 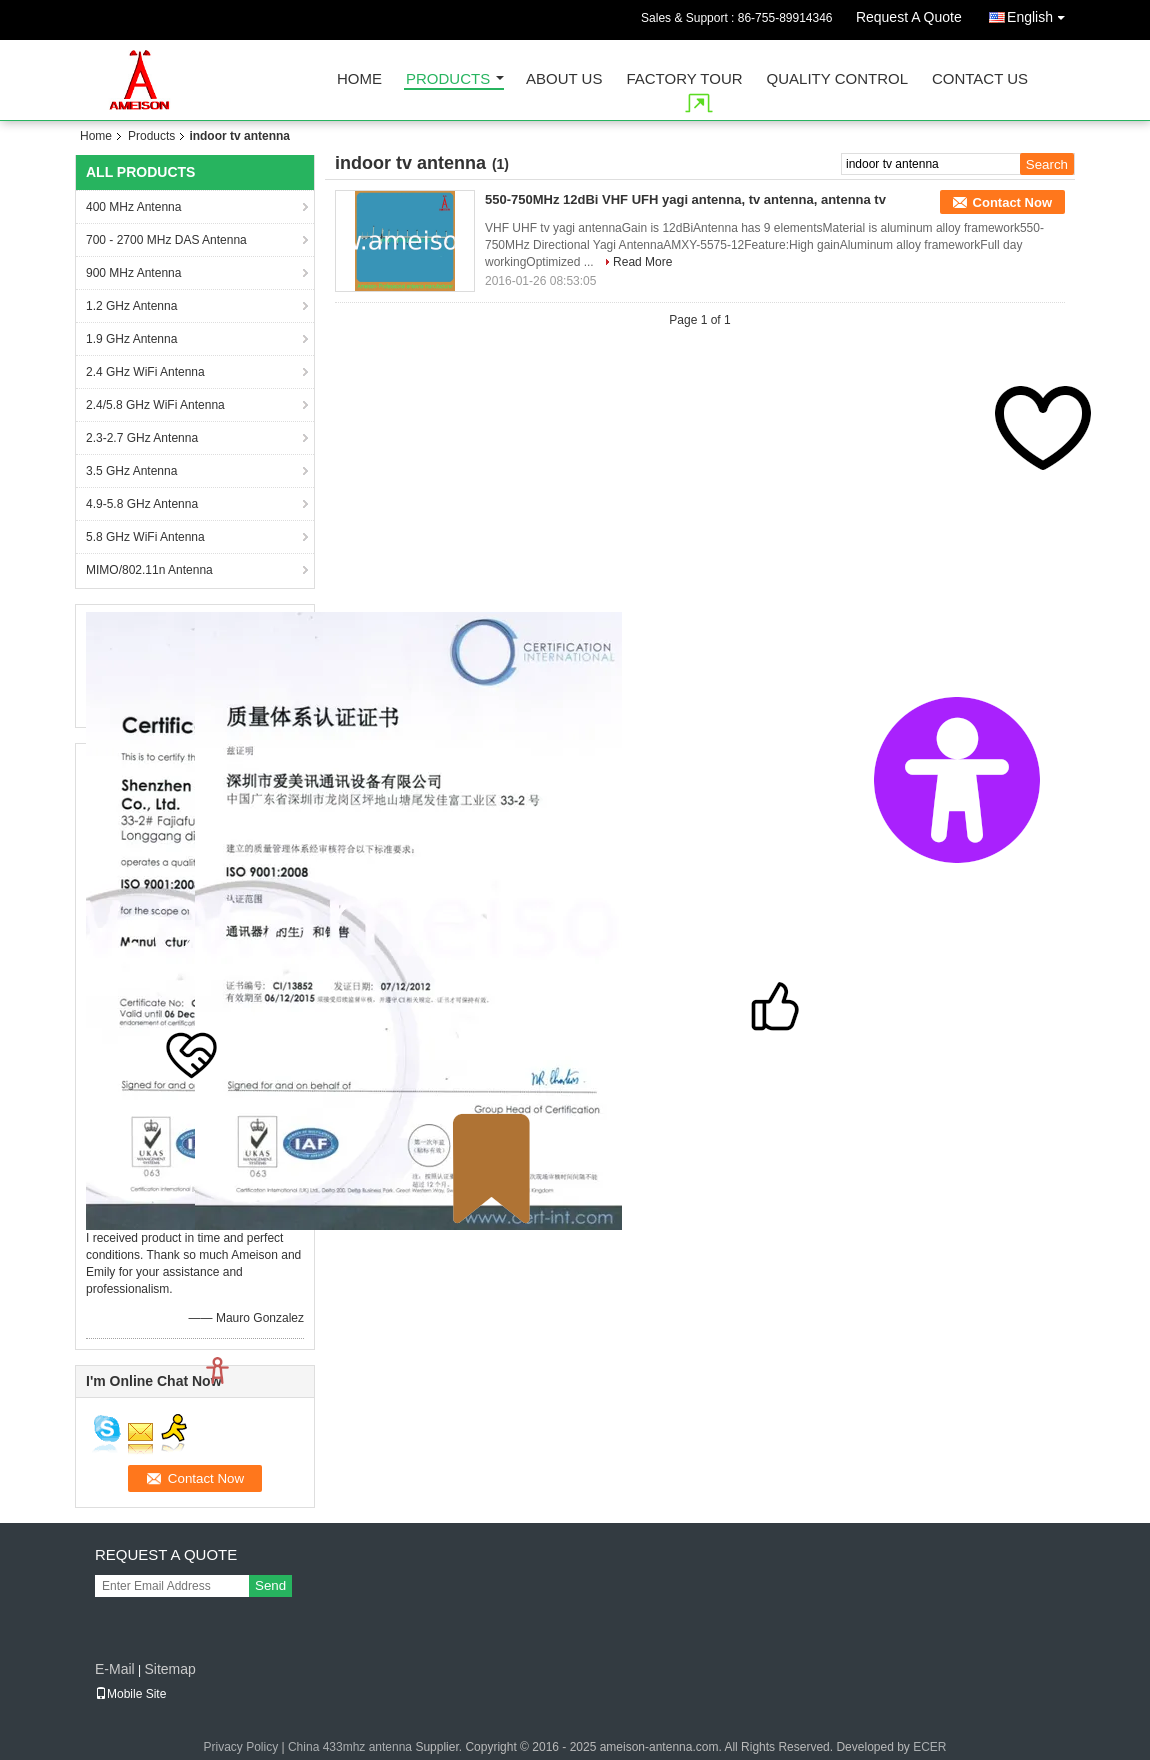 What do you see at coordinates (217, 1370) in the screenshot?
I see `access accessibility settings` at bounding box center [217, 1370].